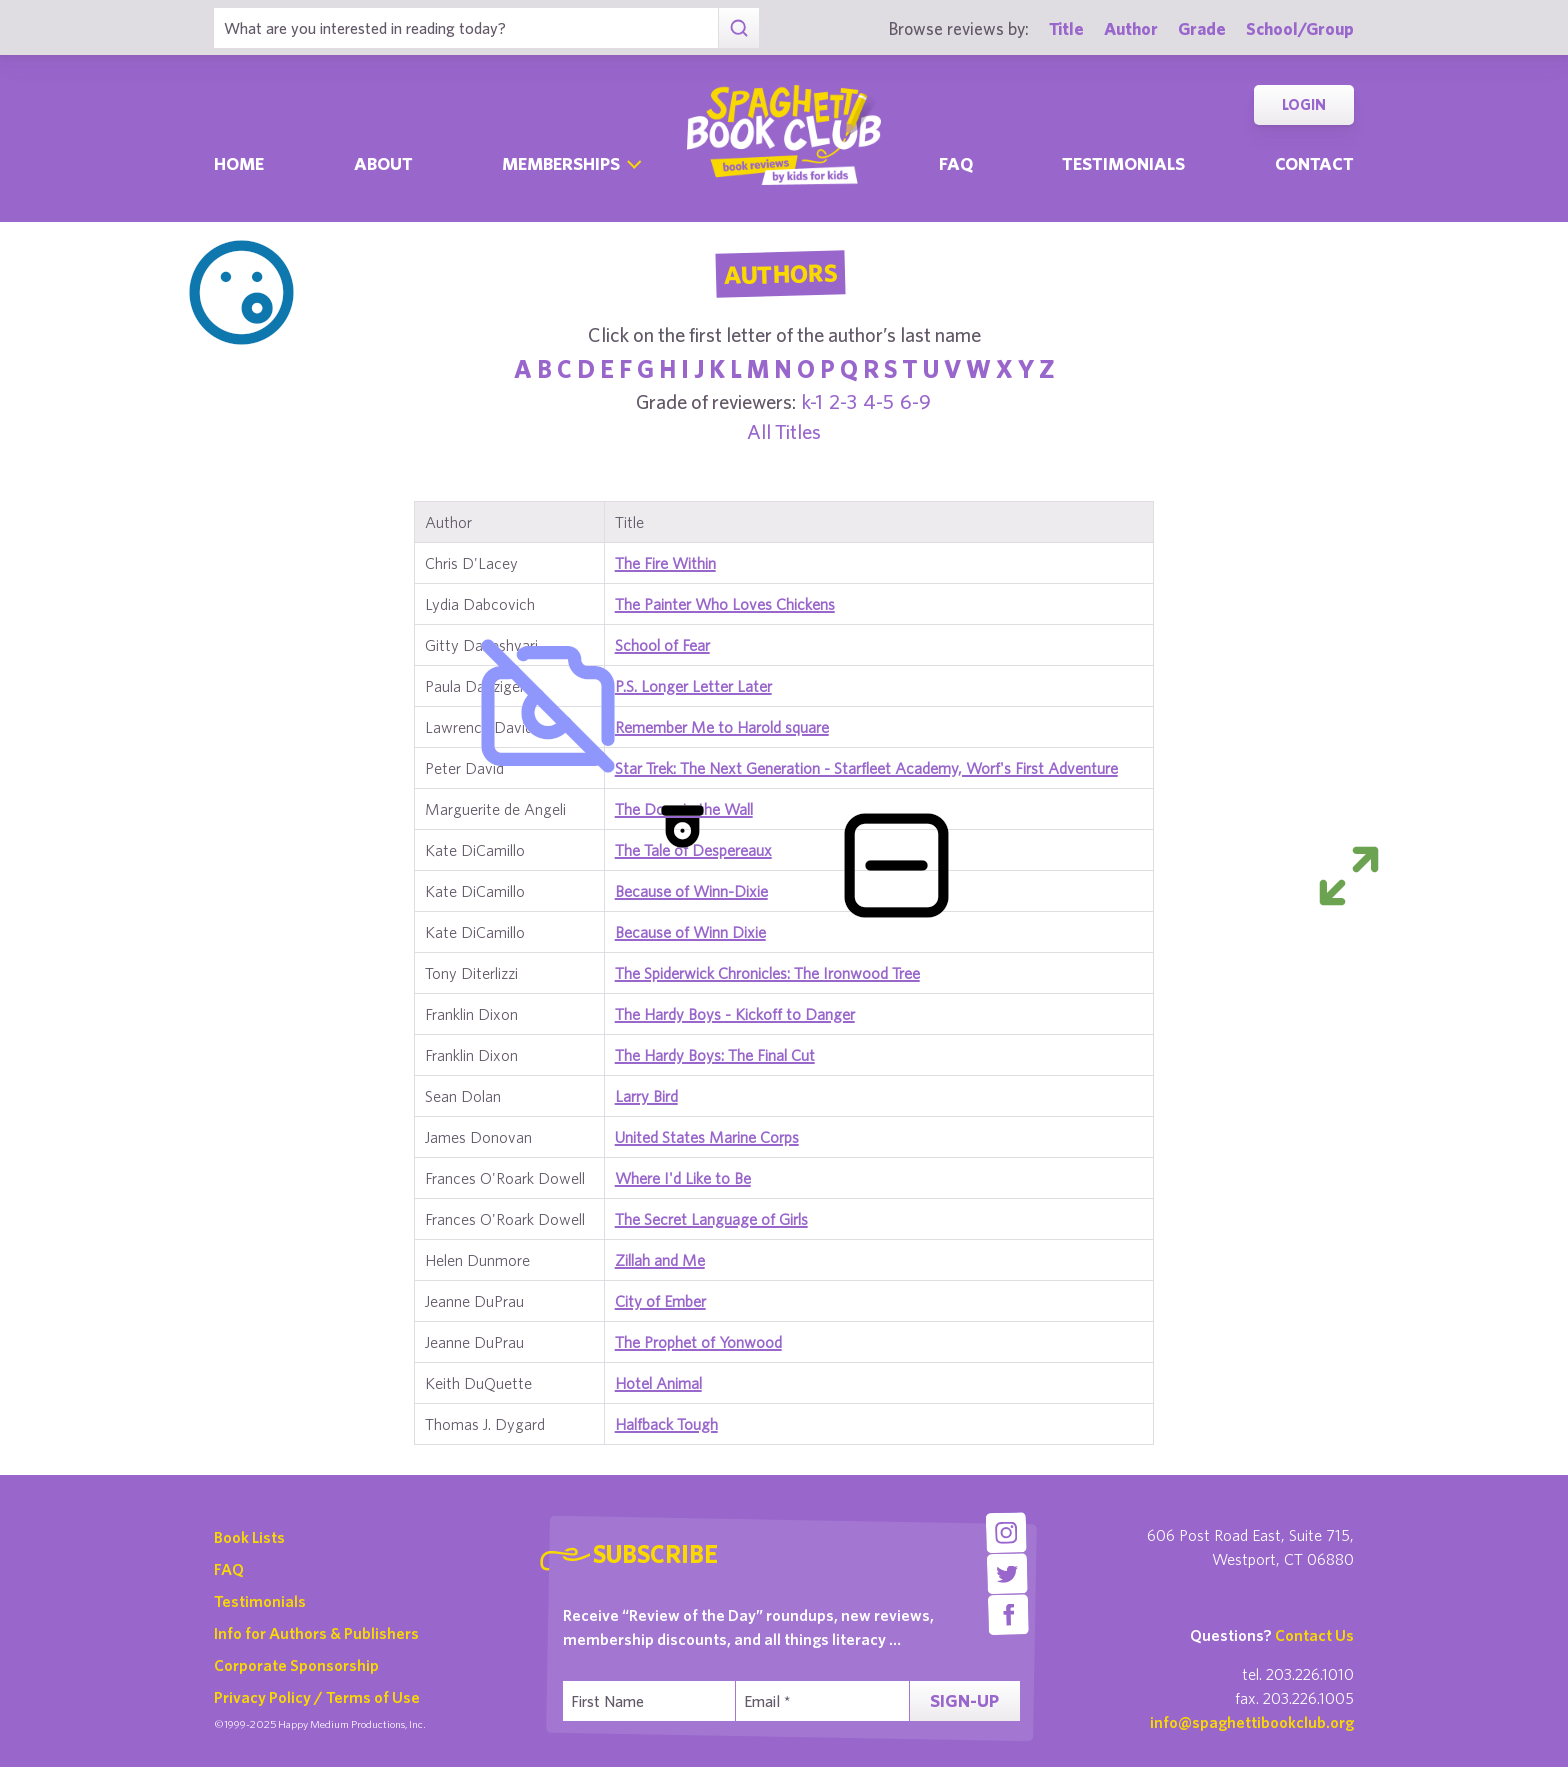  I want to click on indicates singing or karaoke mode, so click(241, 292).